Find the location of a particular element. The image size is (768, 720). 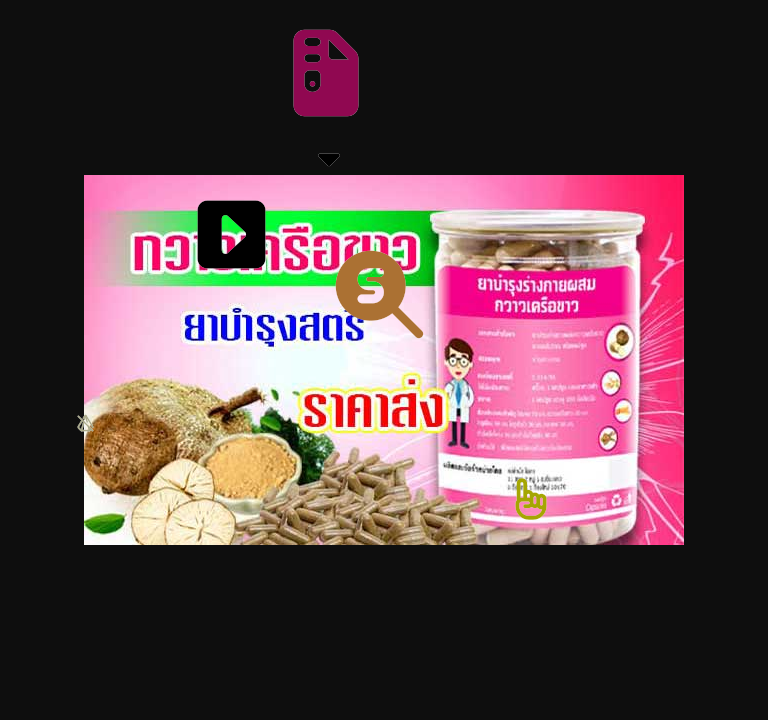

search for pricing or financial information is located at coordinates (379, 294).